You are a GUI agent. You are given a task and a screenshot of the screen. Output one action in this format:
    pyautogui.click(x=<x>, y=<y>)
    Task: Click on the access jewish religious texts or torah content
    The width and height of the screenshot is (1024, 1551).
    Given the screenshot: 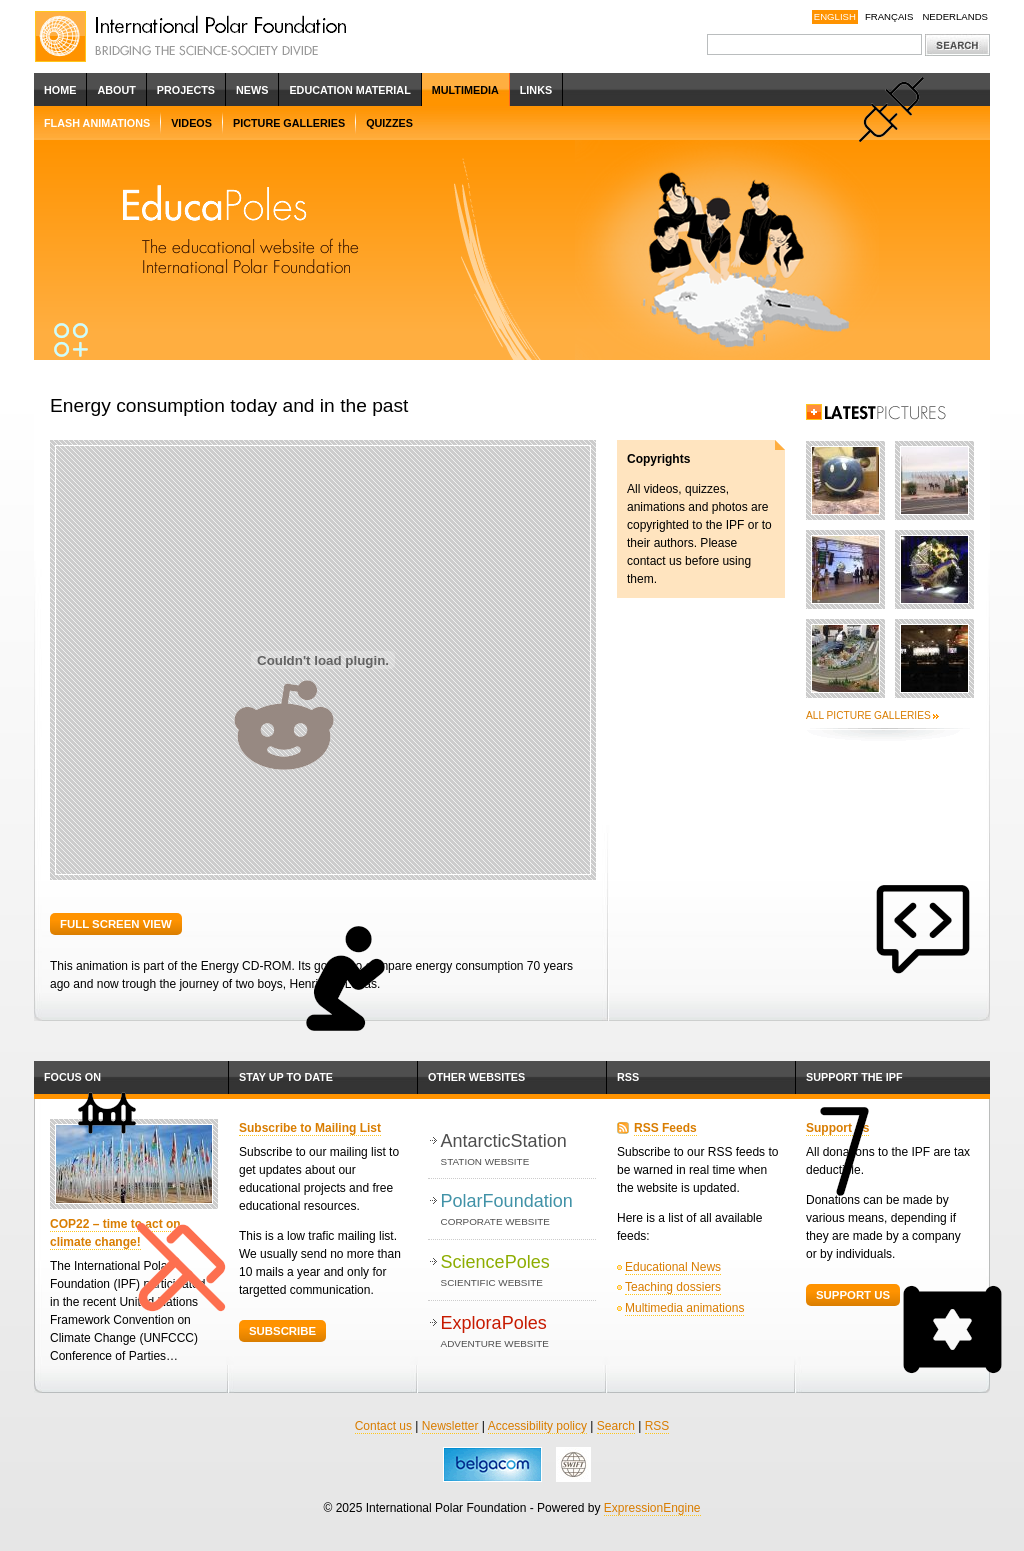 What is the action you would take?
    pyautogui.click(x=952, y=1329)
    